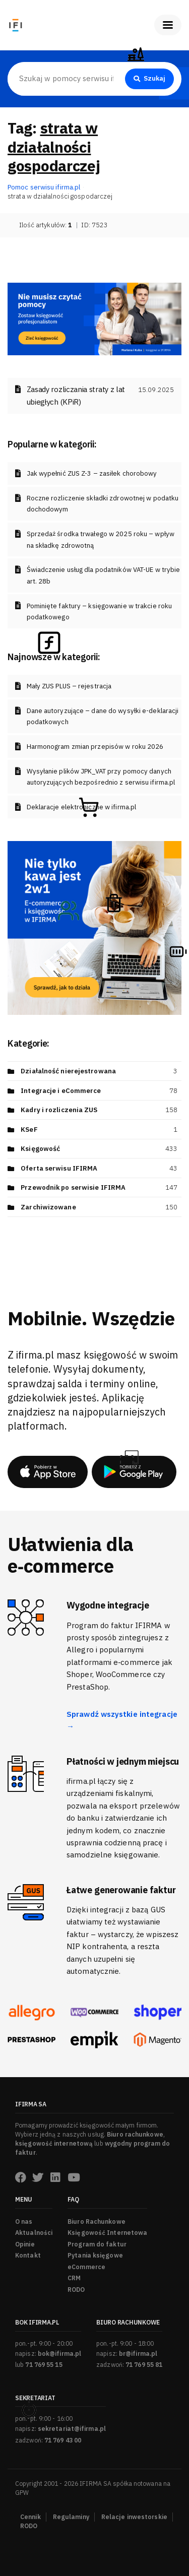 This screenshot has height=2576, width=189. What do you see at coordinates (89, 807) in the screenshot?
I see `view your shopping cart` at bounding box center [89, 807].